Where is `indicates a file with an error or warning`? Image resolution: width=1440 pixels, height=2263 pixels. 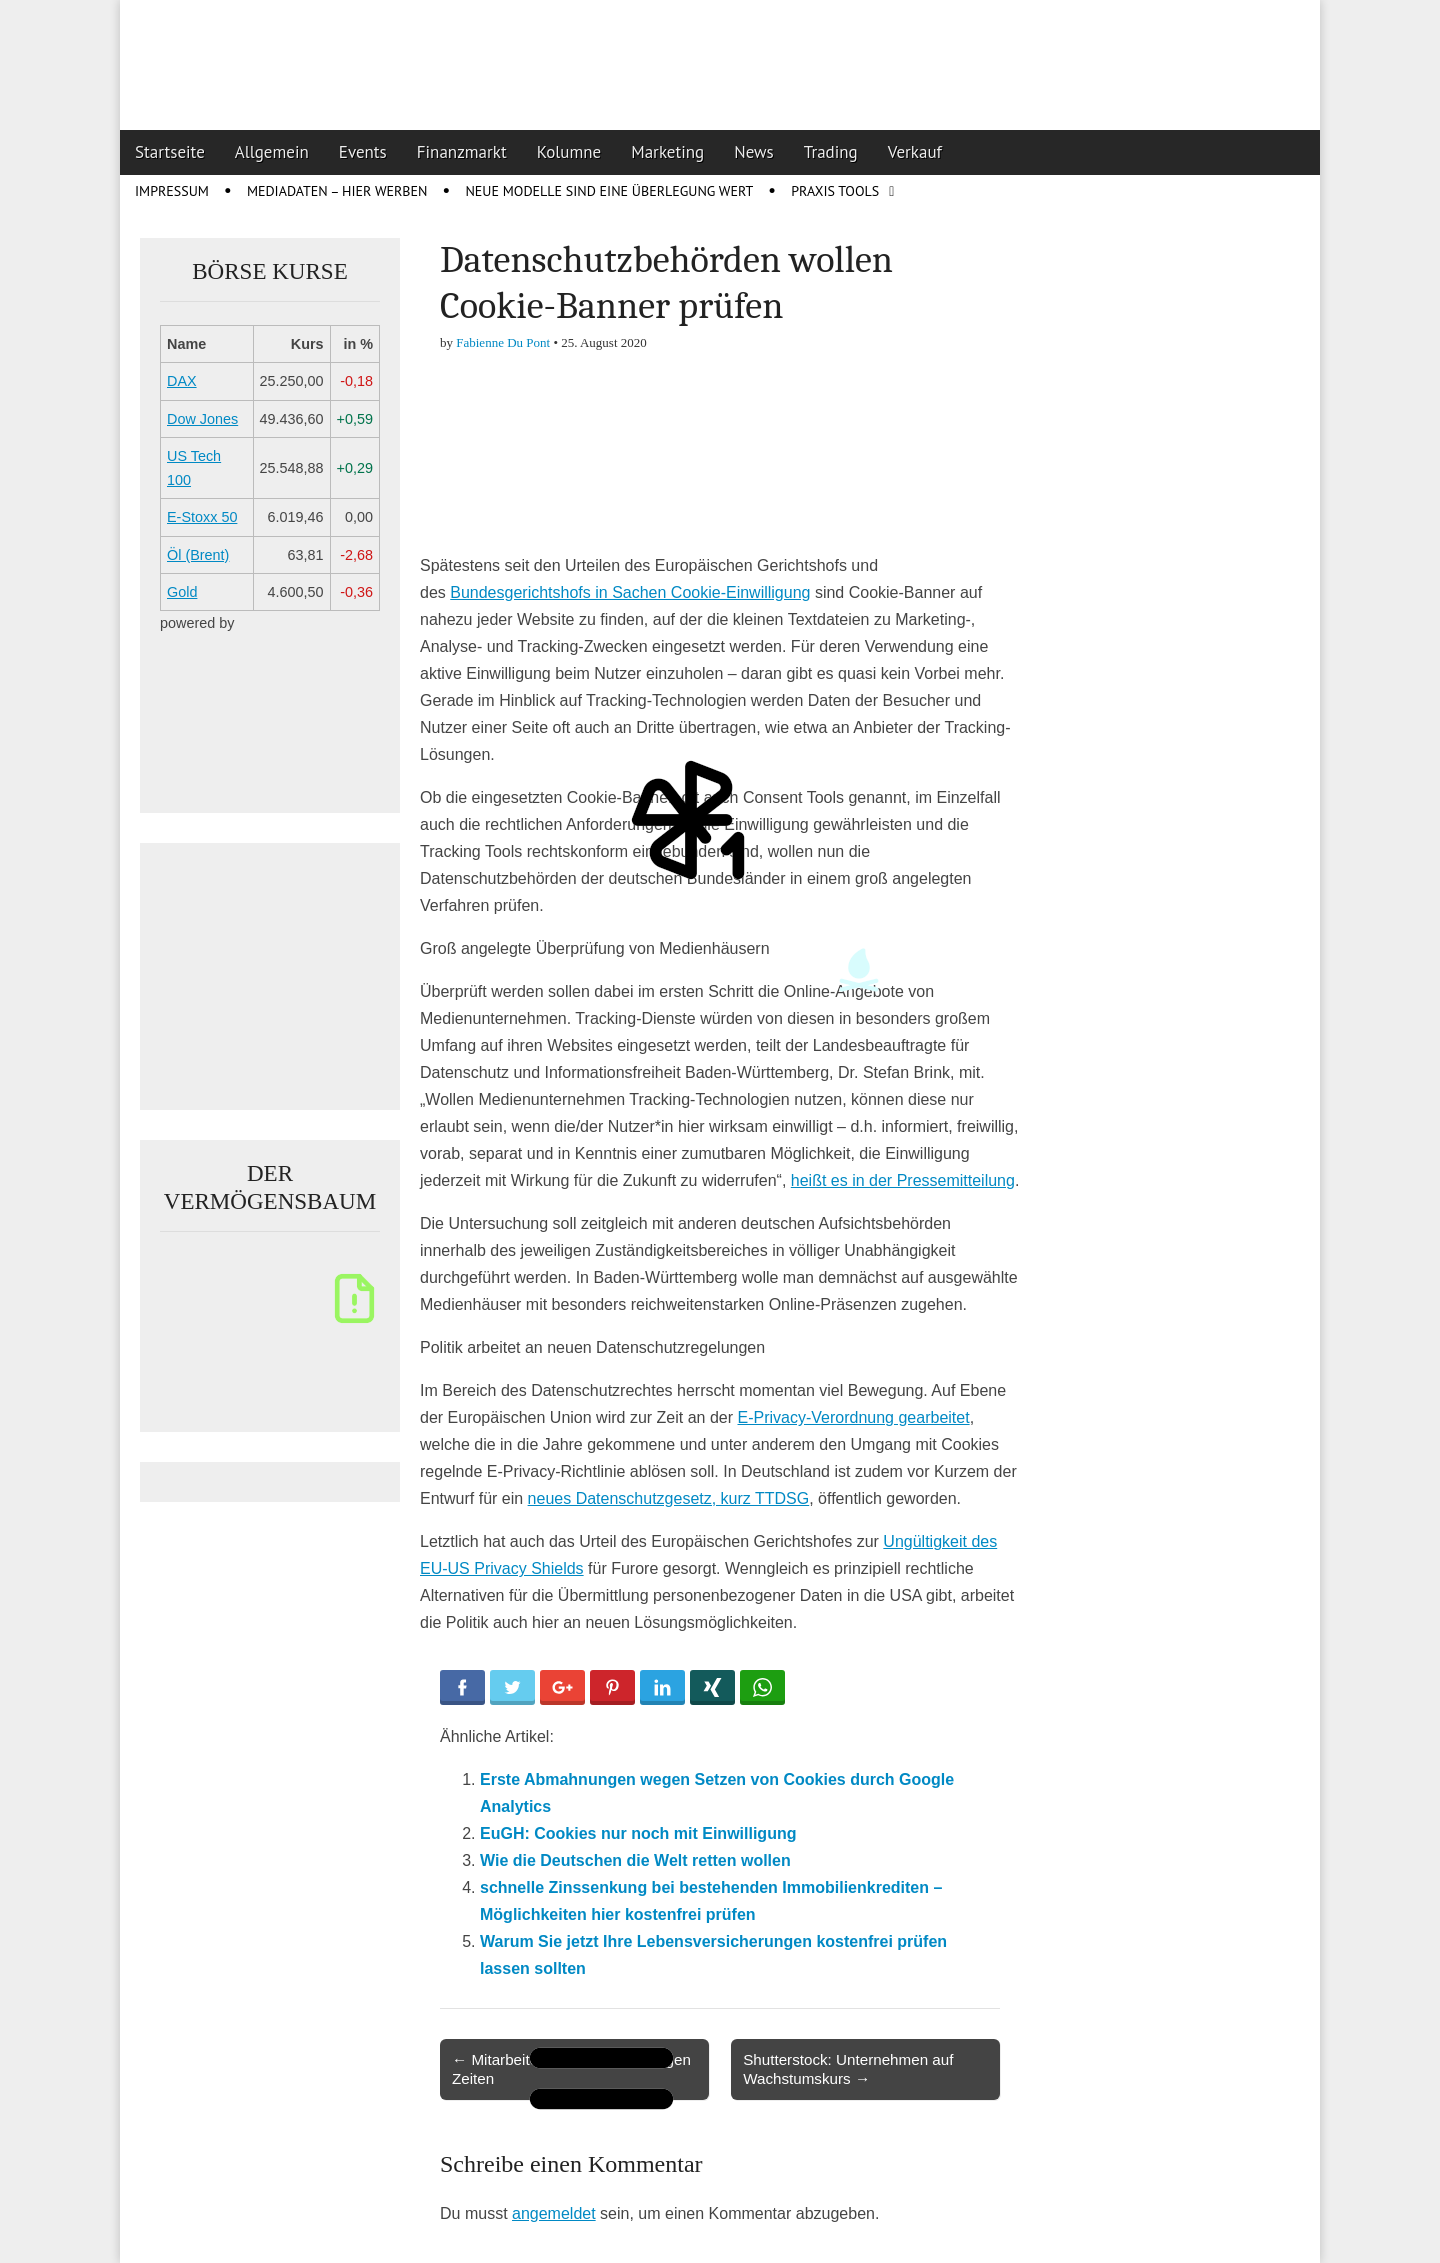
indicates a file with an error or warning is located at coordinates (354, 1298).